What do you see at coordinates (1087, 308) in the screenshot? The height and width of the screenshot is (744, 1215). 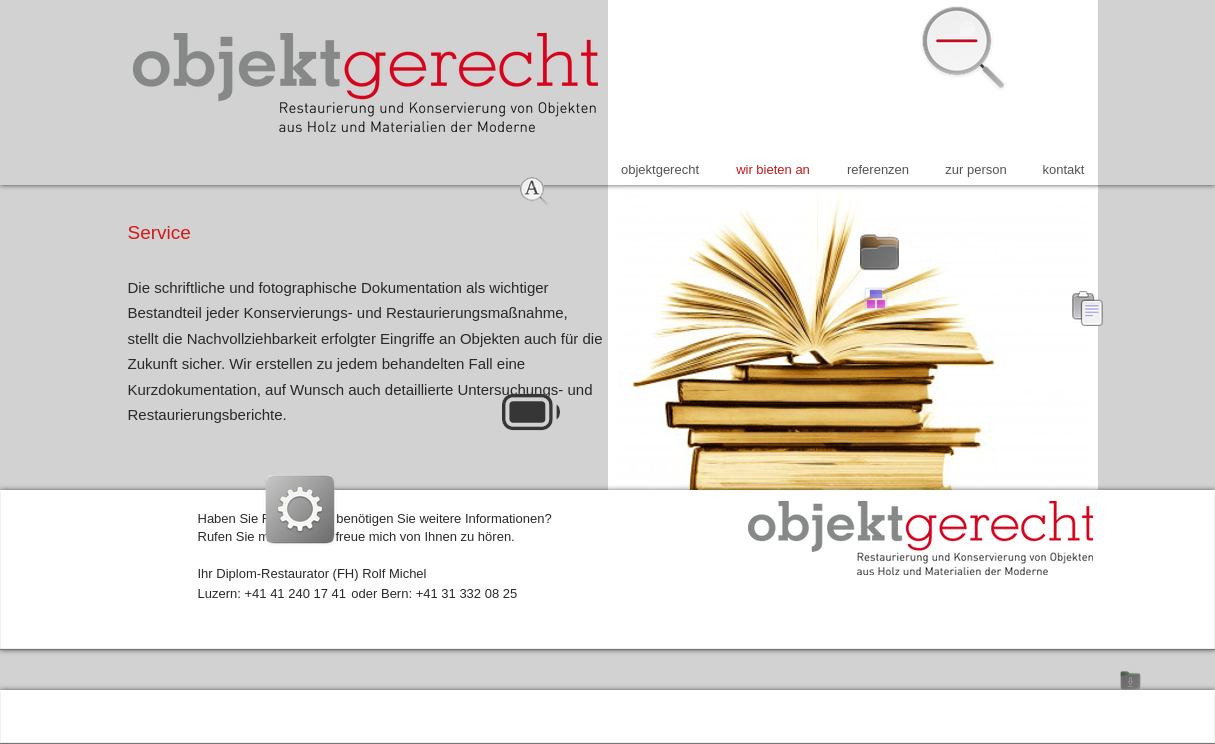 I see `paste content from clipboard` at bounding box center [1087, 308].